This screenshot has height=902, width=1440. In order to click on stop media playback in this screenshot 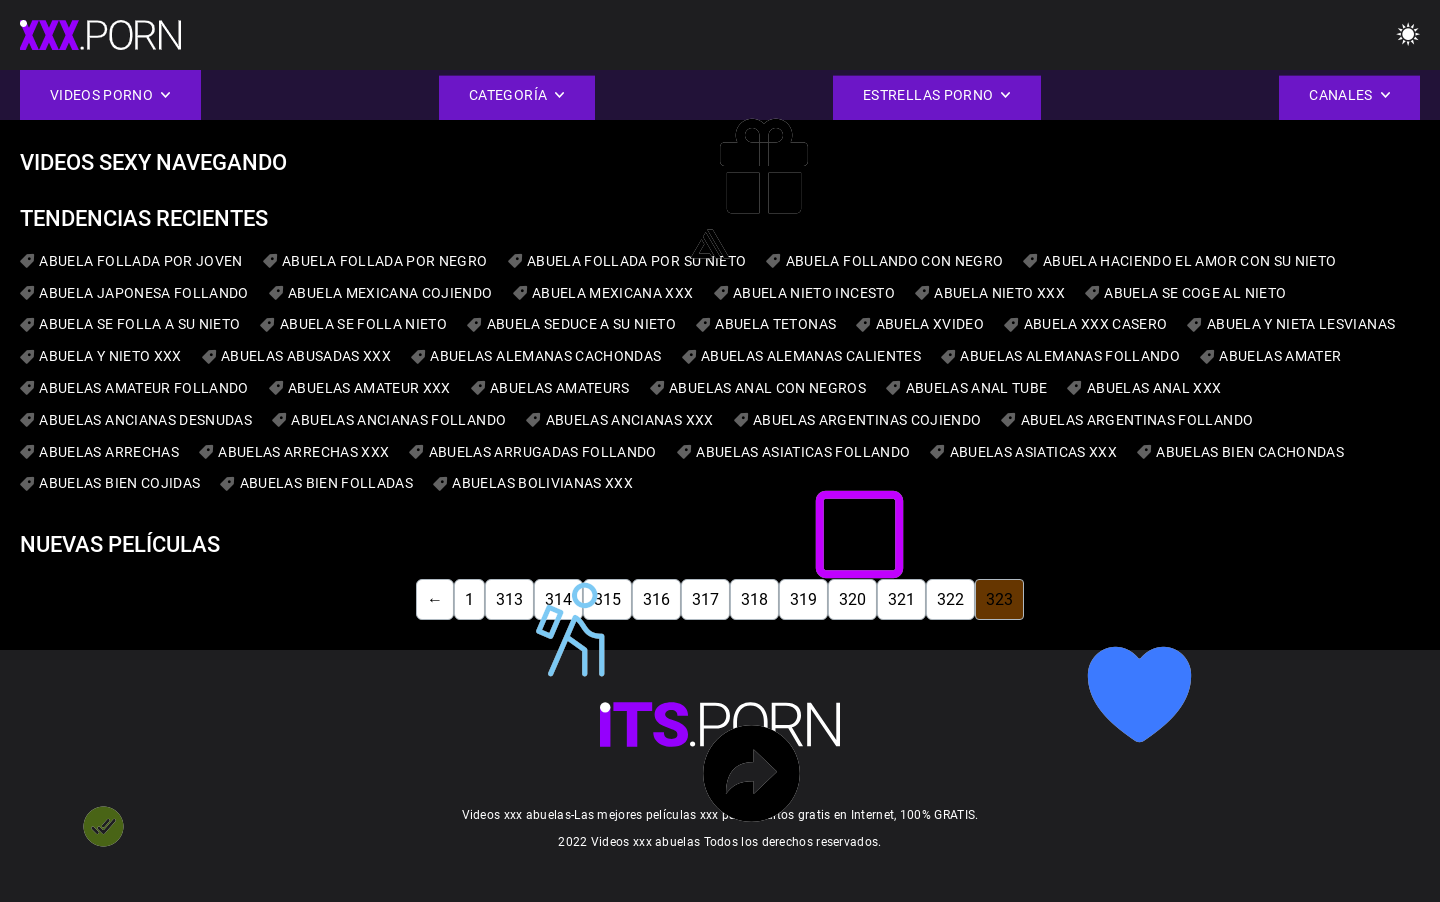, I will do `click(859, 534)`.